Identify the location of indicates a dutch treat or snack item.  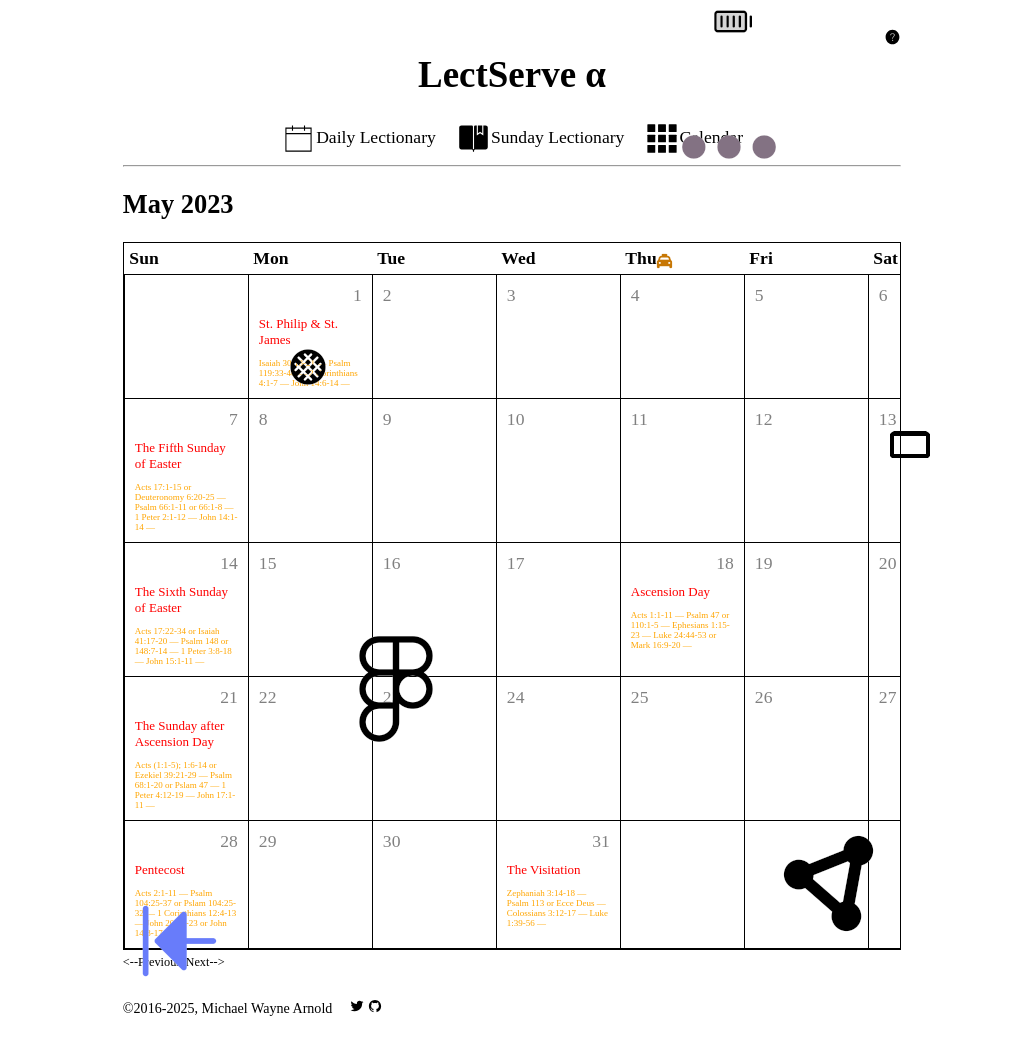
(308, 367).